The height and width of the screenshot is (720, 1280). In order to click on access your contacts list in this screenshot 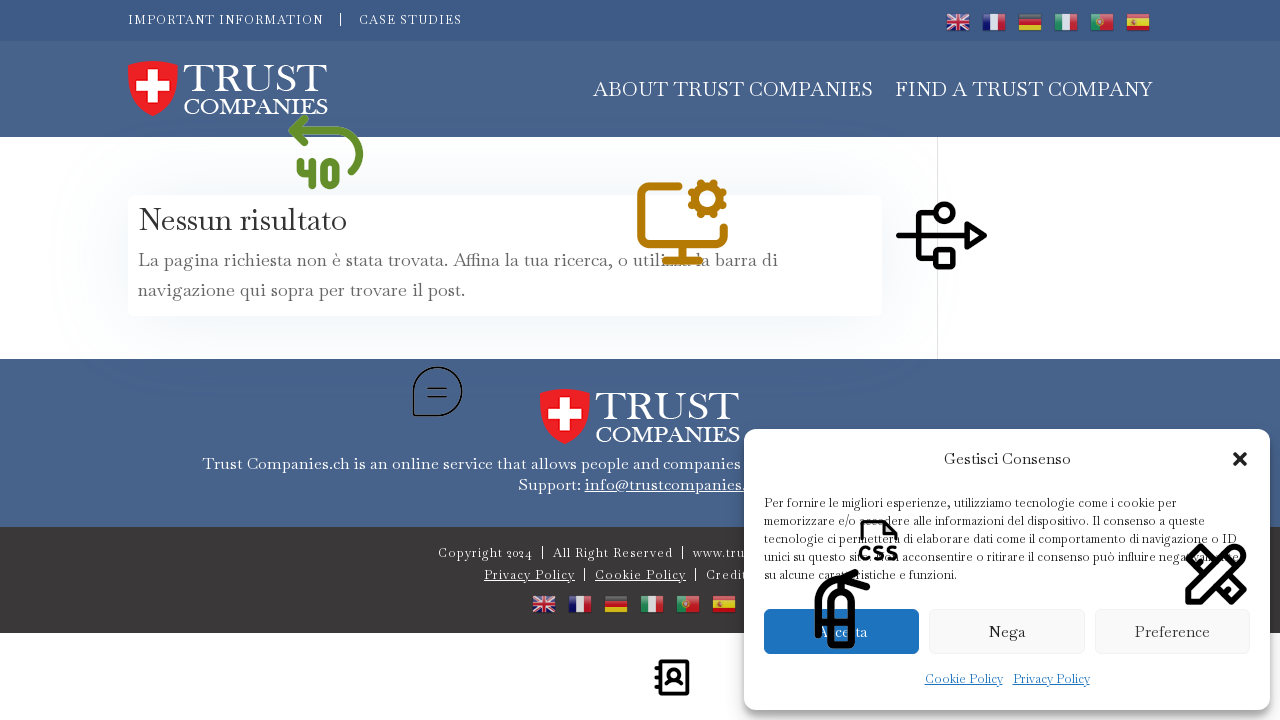, I will do `click(672, 677)`.